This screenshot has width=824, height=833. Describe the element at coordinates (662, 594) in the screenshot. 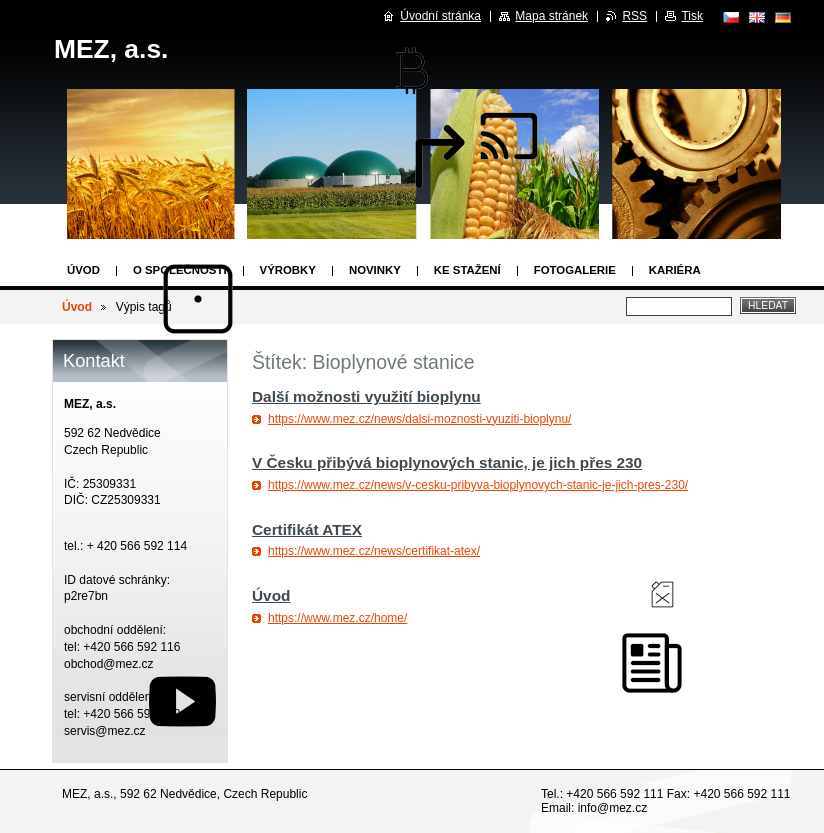

I see `indicates fuel or gas station nearby` at that location.